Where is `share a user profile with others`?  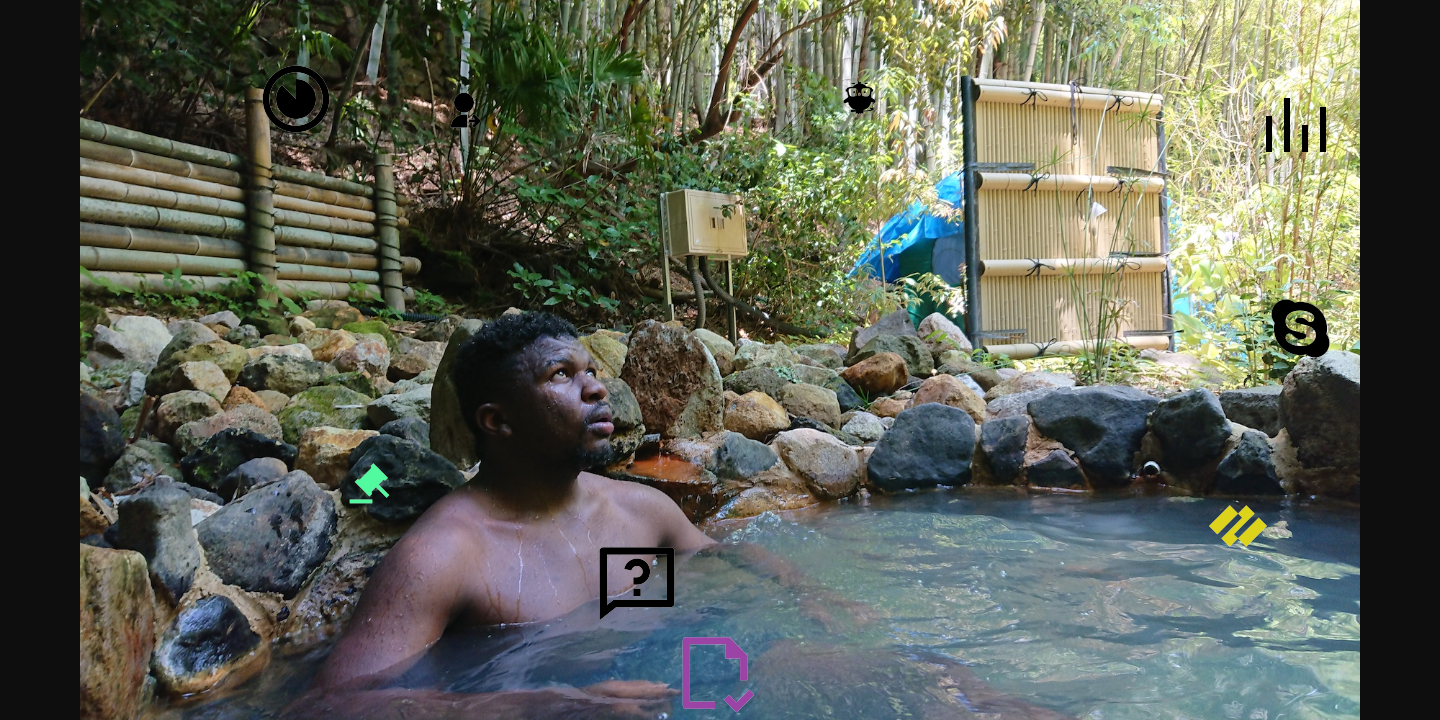 share a user profile with others is located at coordinates (464, 111).